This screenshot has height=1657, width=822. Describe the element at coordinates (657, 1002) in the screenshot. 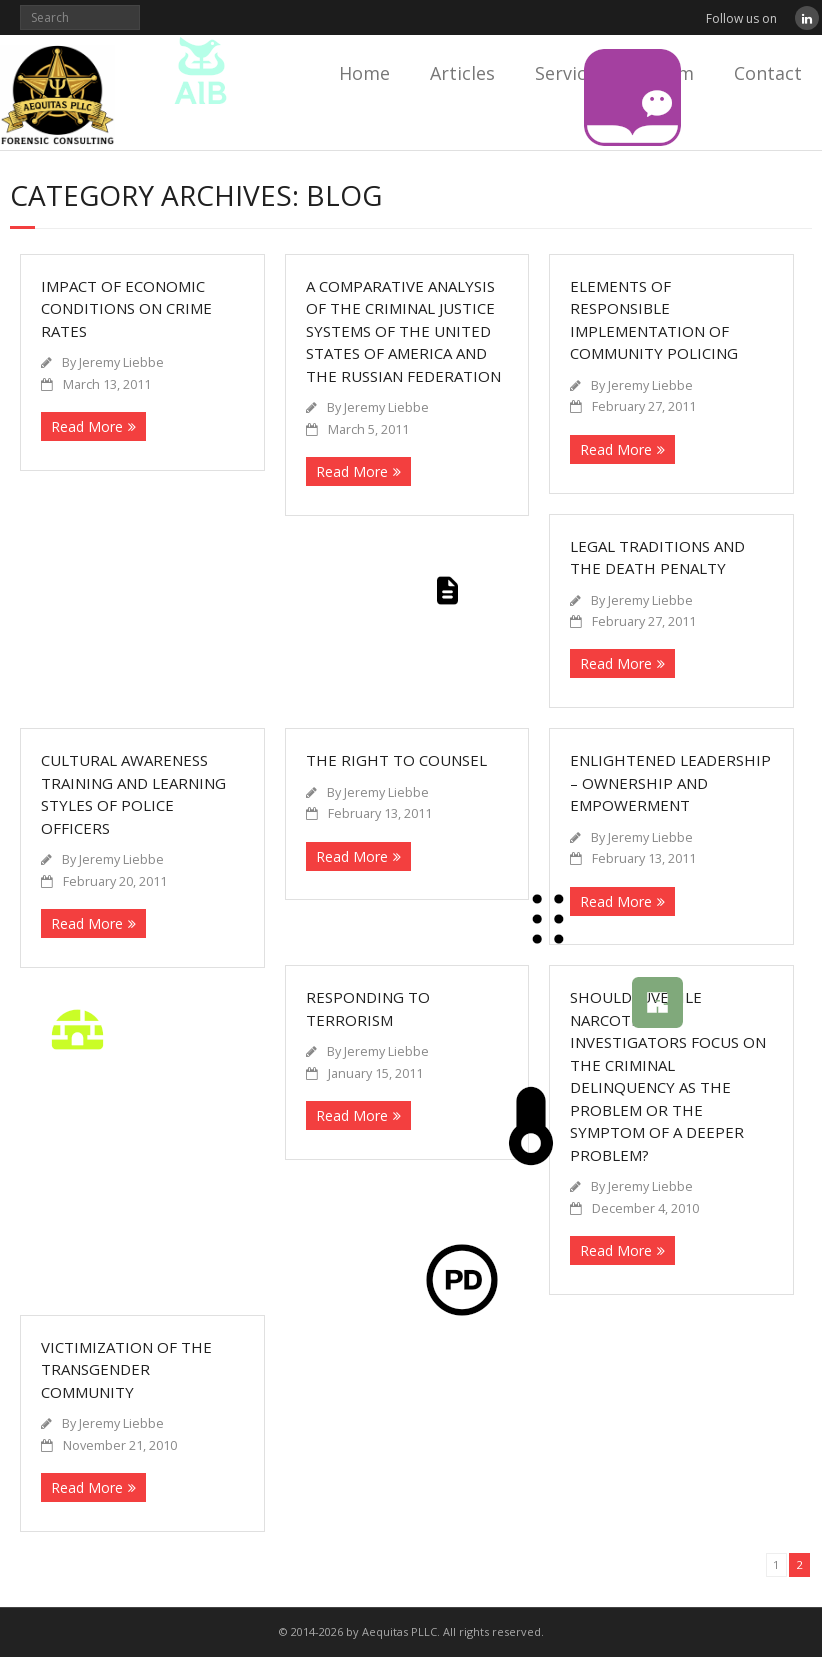

I see `ruff python linter logo` at that location.